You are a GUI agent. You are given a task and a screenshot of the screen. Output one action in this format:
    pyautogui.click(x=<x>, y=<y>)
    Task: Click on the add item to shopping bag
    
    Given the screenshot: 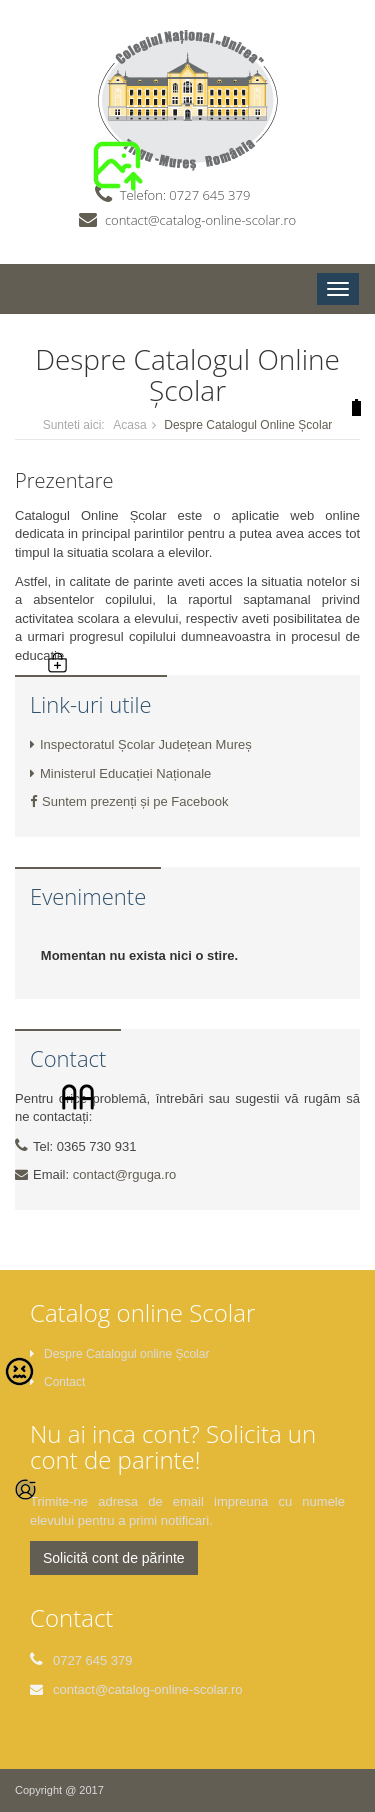 What is the action you would take?
    pyautogui.click(x=57, y=662)
    